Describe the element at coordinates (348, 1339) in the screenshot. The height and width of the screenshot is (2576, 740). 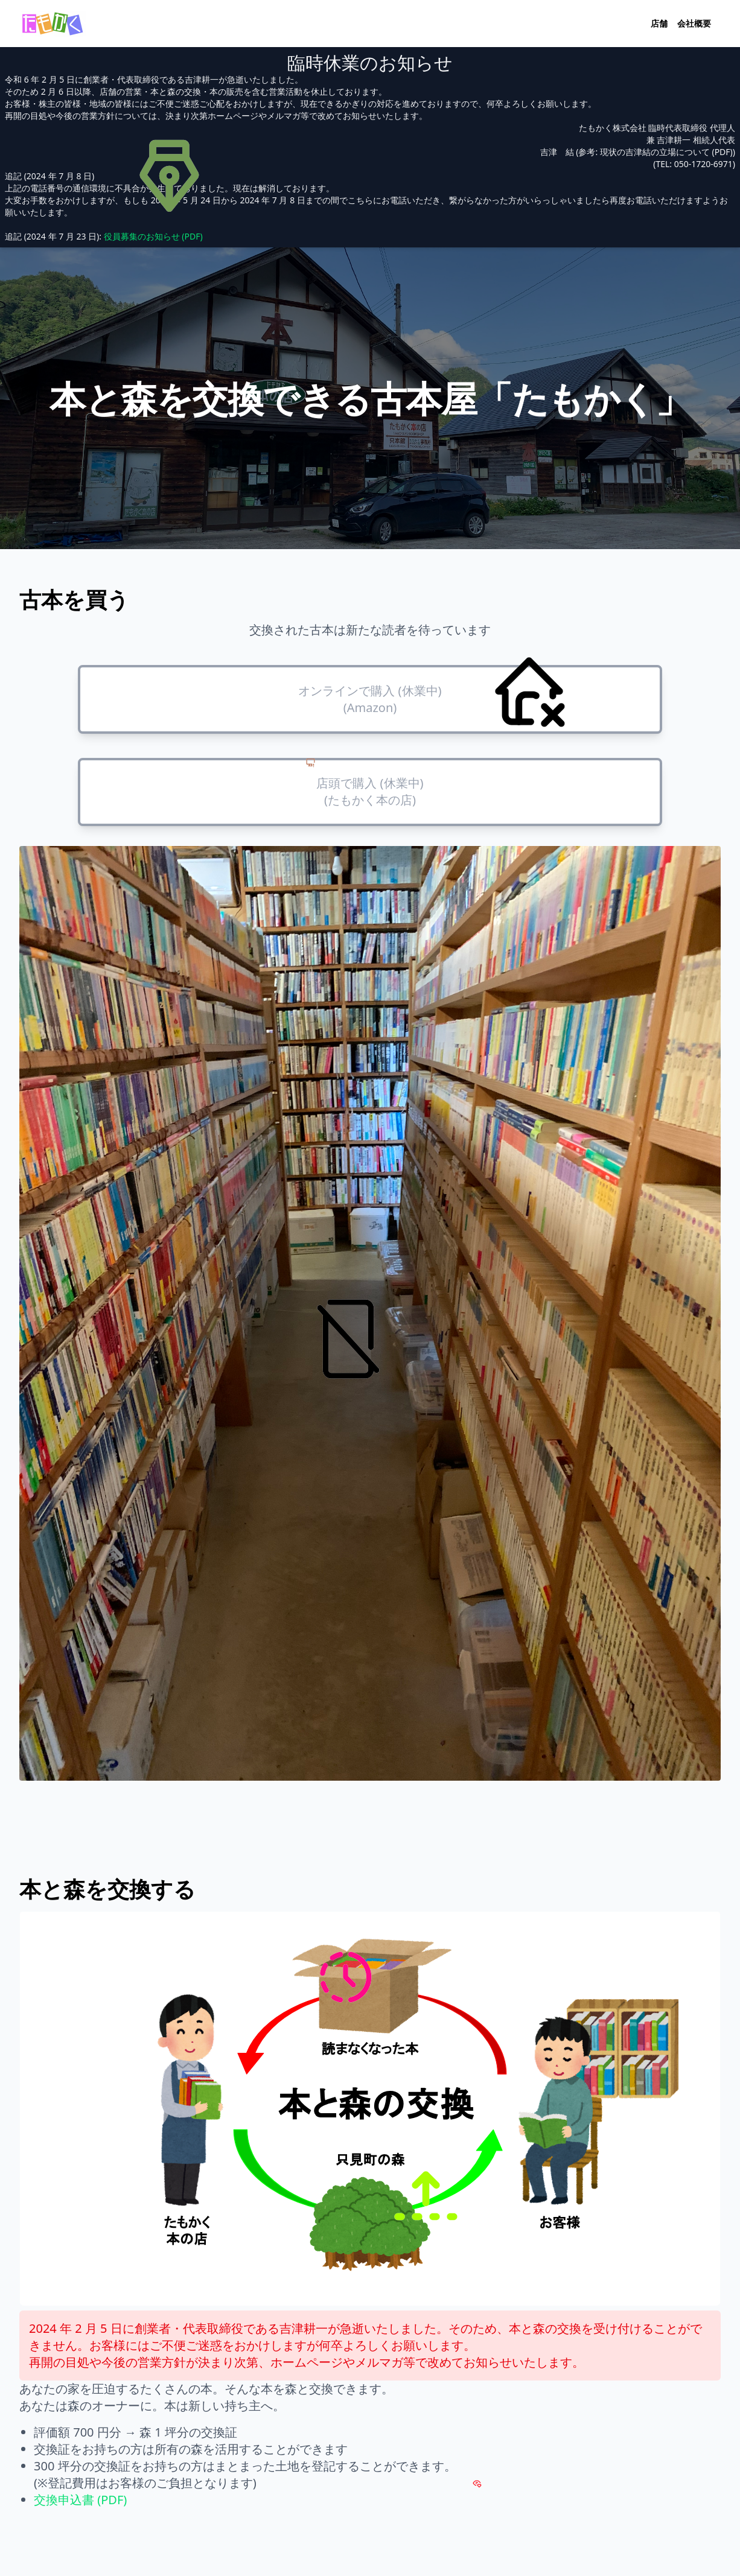
I see `mobile device is unavailable or disabled` at that location.